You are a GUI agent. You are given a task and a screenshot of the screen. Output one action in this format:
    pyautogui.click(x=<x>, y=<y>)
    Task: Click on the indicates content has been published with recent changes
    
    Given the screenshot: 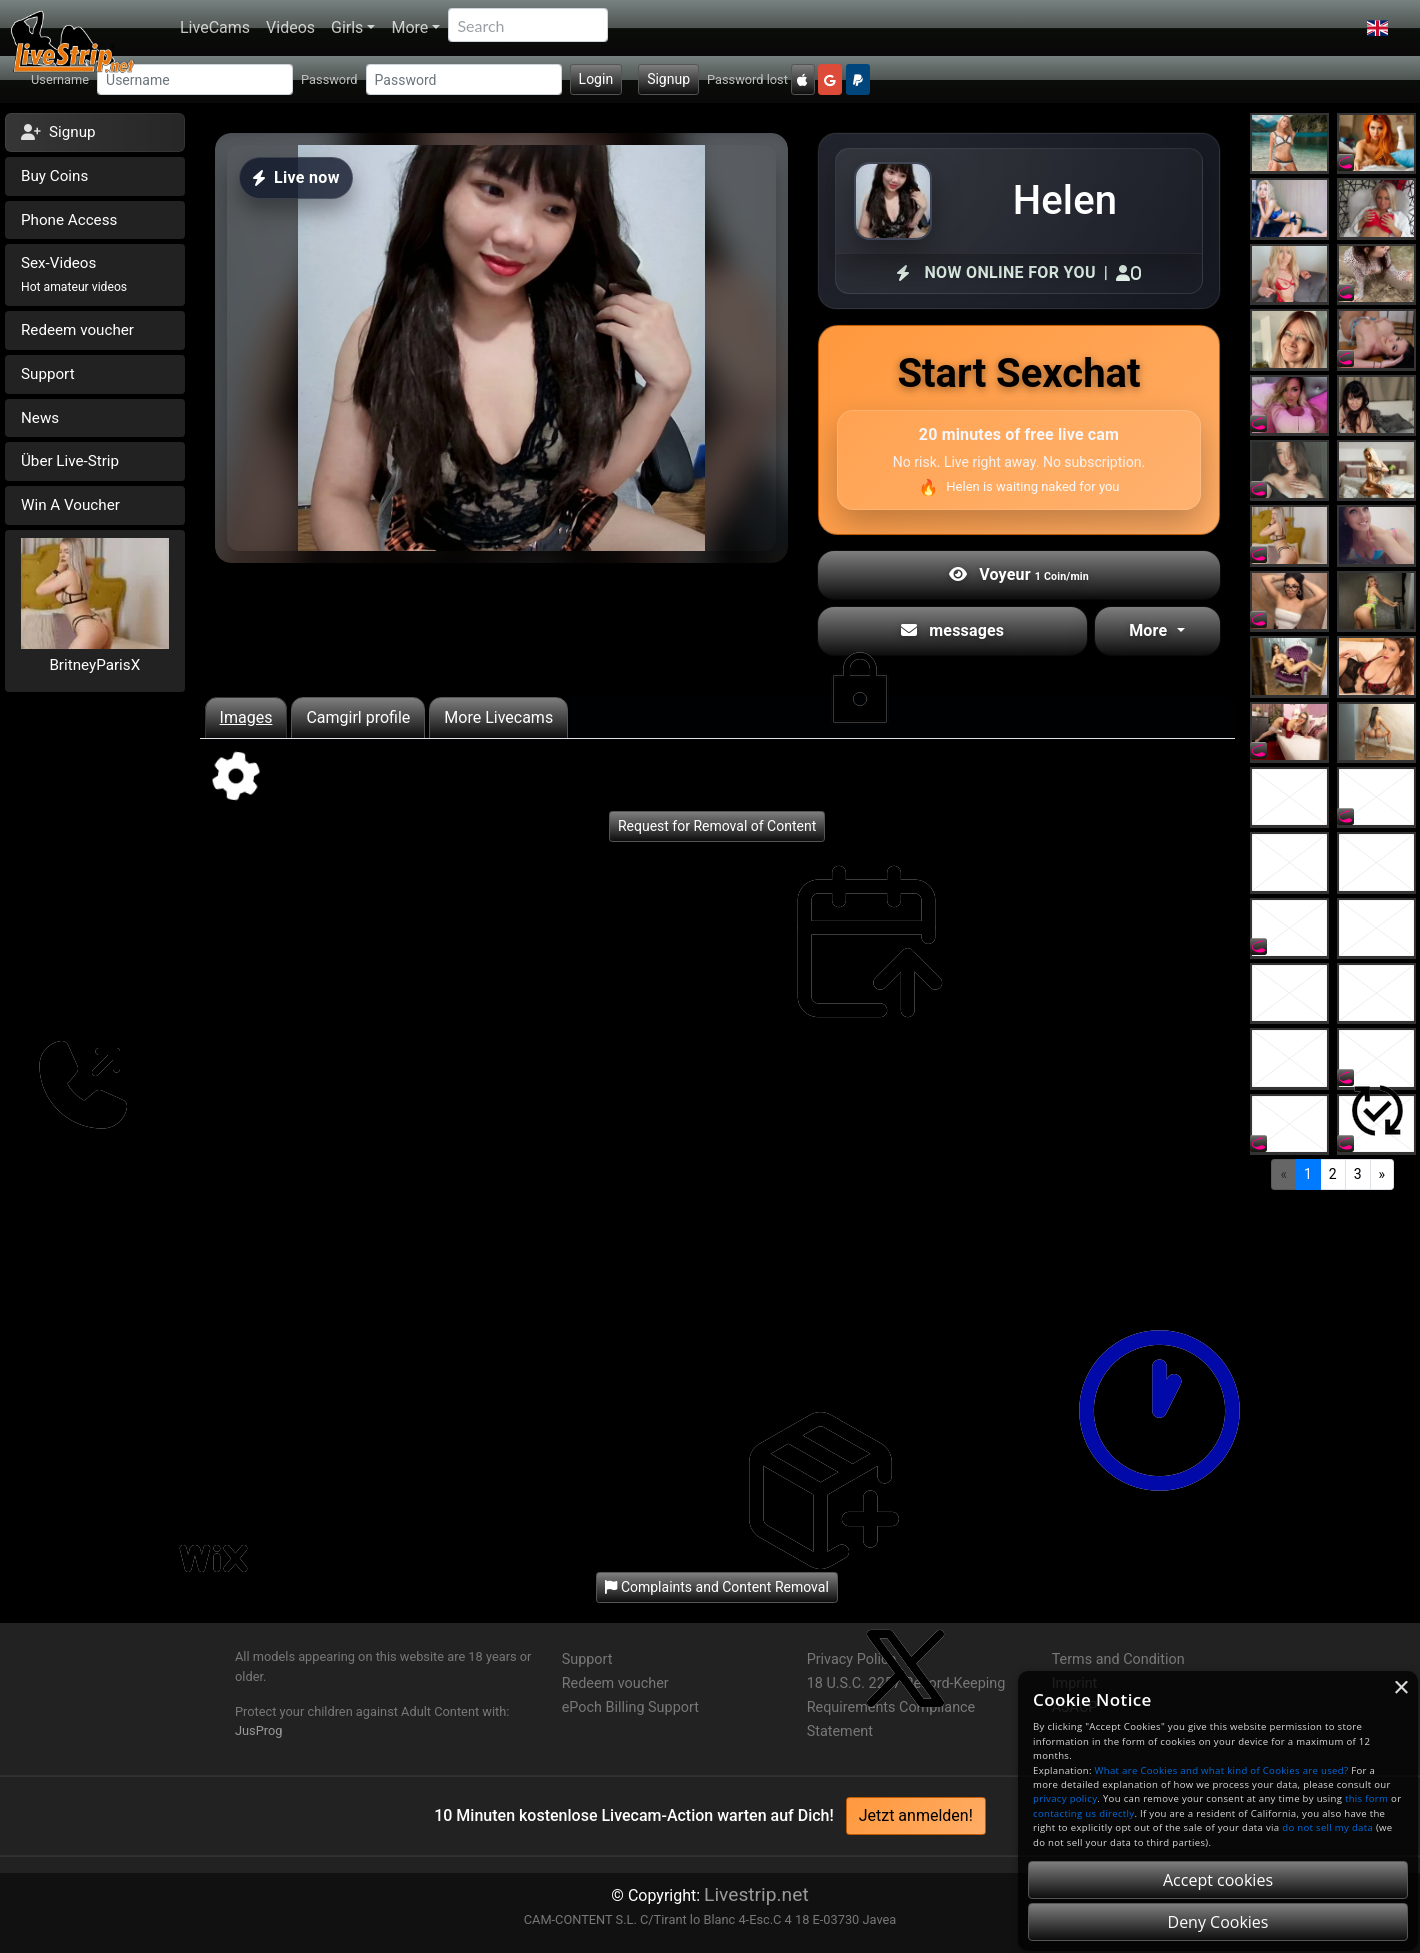 What is the action you would take?
    pyautogui.click(x=1377, y=1110)
    